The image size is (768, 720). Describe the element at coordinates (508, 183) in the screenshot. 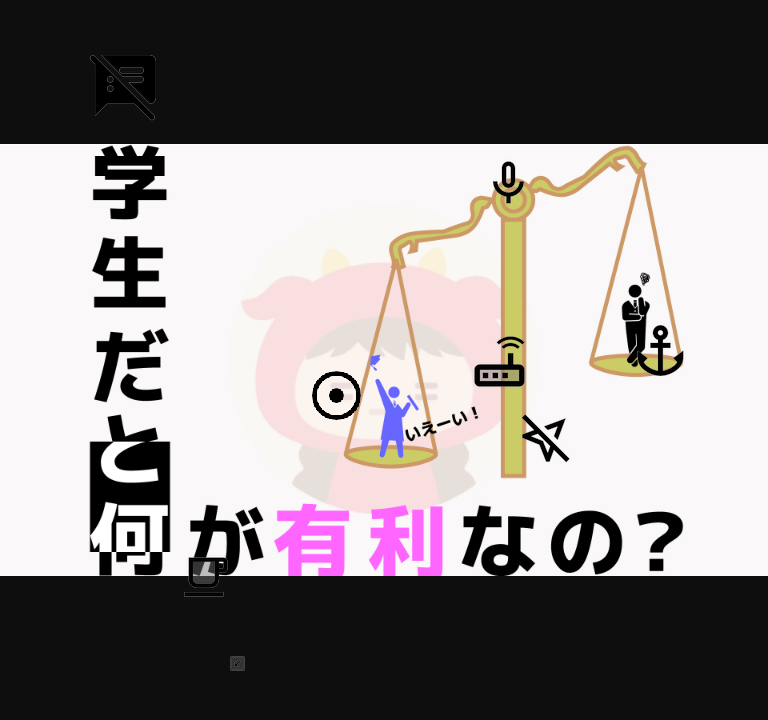

I see `tap to start voice input` at that location.